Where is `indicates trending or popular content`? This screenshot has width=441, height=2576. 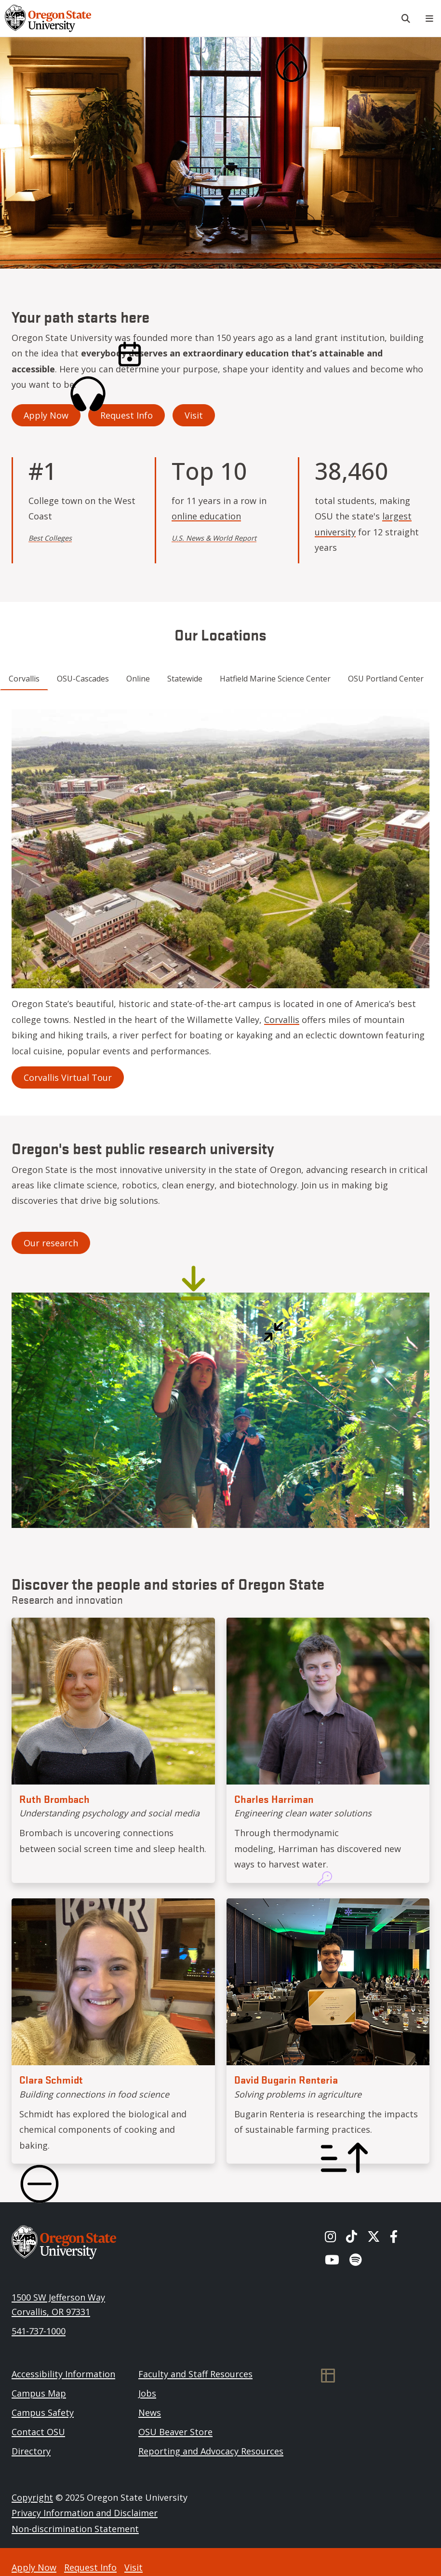
indicates trending or popular content is located at coordinates (291, 63).